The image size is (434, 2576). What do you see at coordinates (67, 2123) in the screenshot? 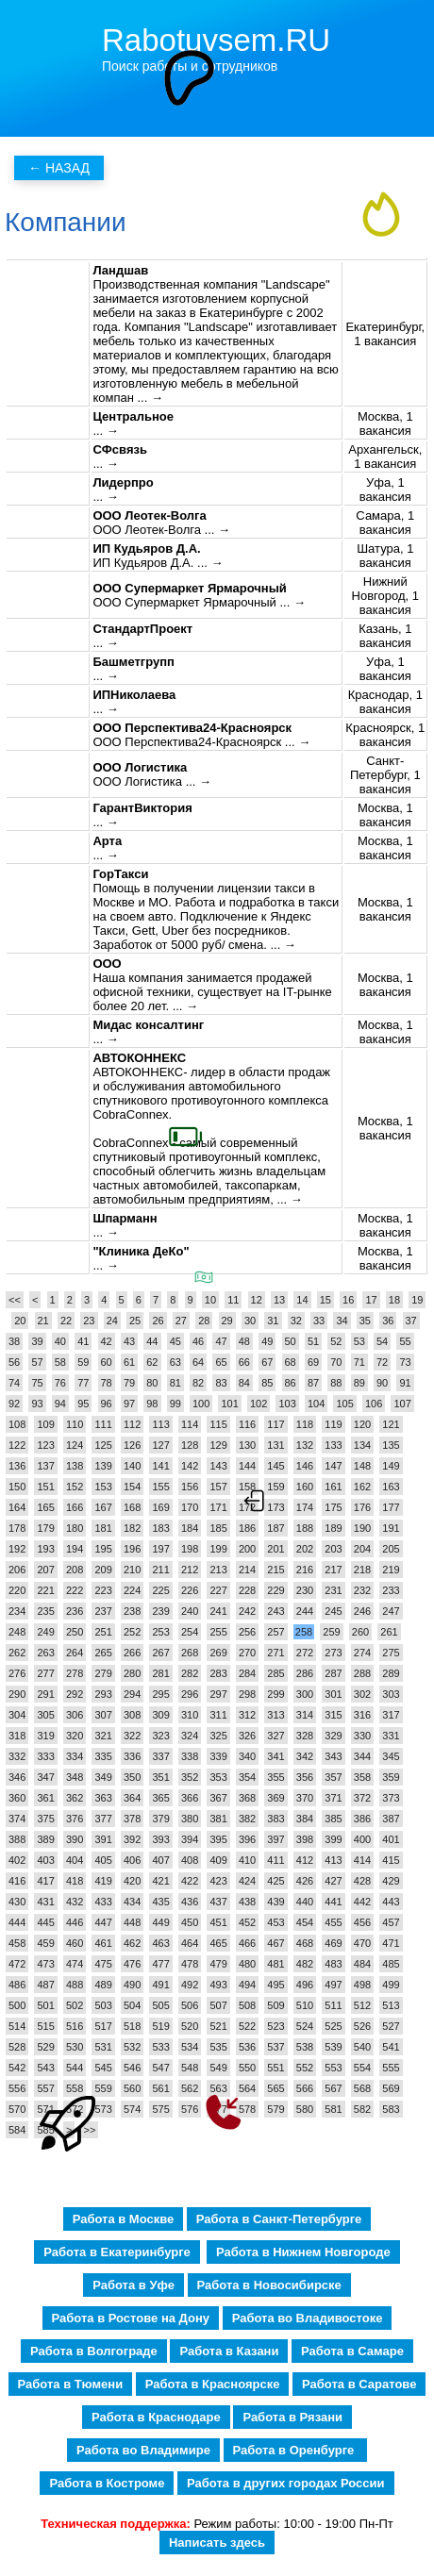
I see `launch or deploy a project` at bounding box center [67, 2123].